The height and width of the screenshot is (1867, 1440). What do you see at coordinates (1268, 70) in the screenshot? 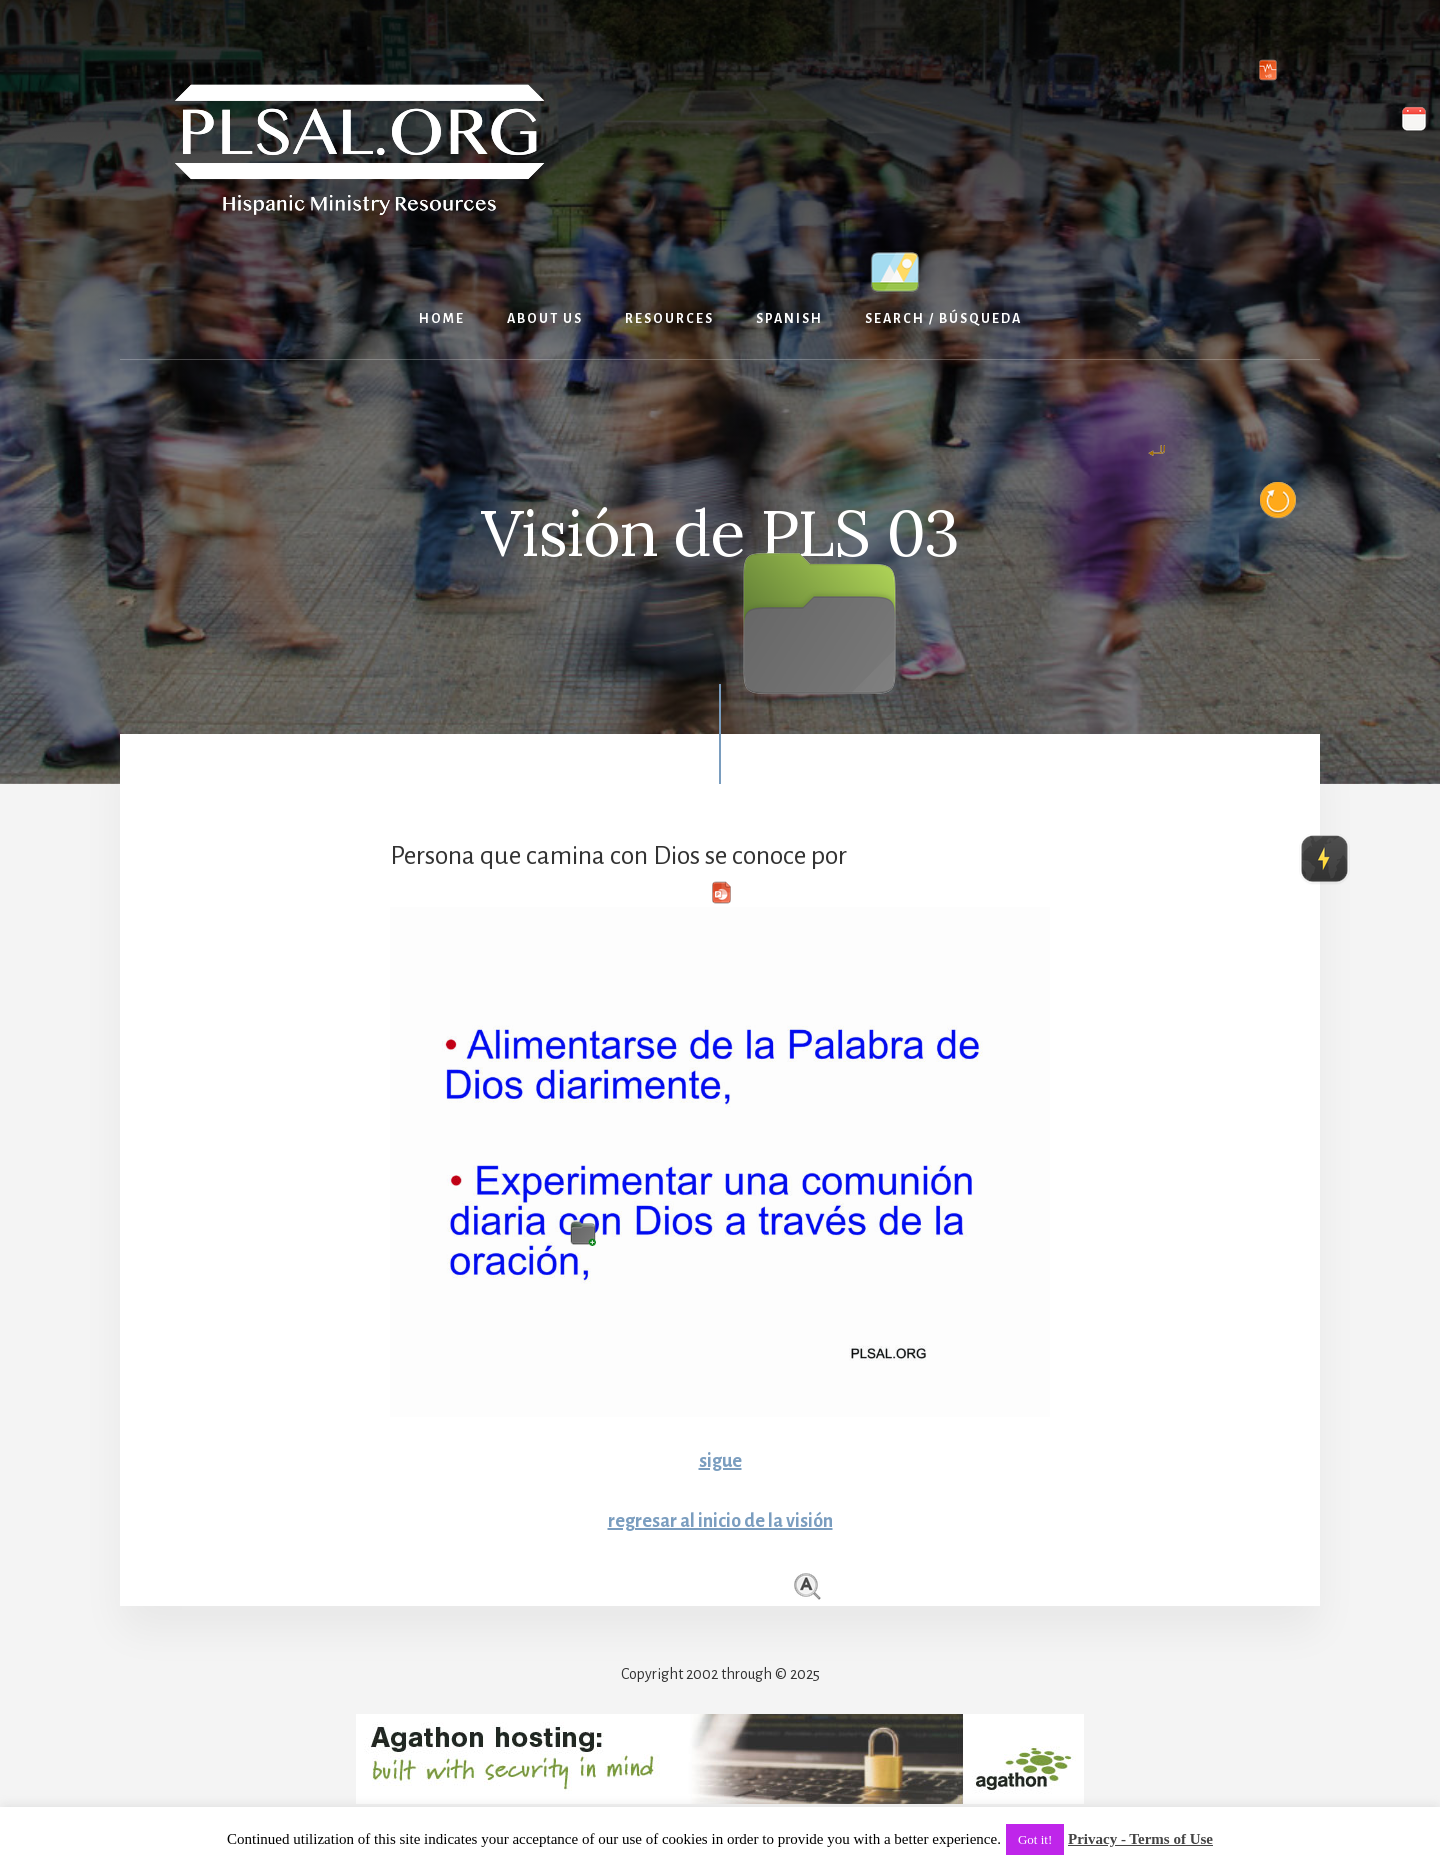
I see `VirtualBox disk image file` at bounding box center [1268, 70].